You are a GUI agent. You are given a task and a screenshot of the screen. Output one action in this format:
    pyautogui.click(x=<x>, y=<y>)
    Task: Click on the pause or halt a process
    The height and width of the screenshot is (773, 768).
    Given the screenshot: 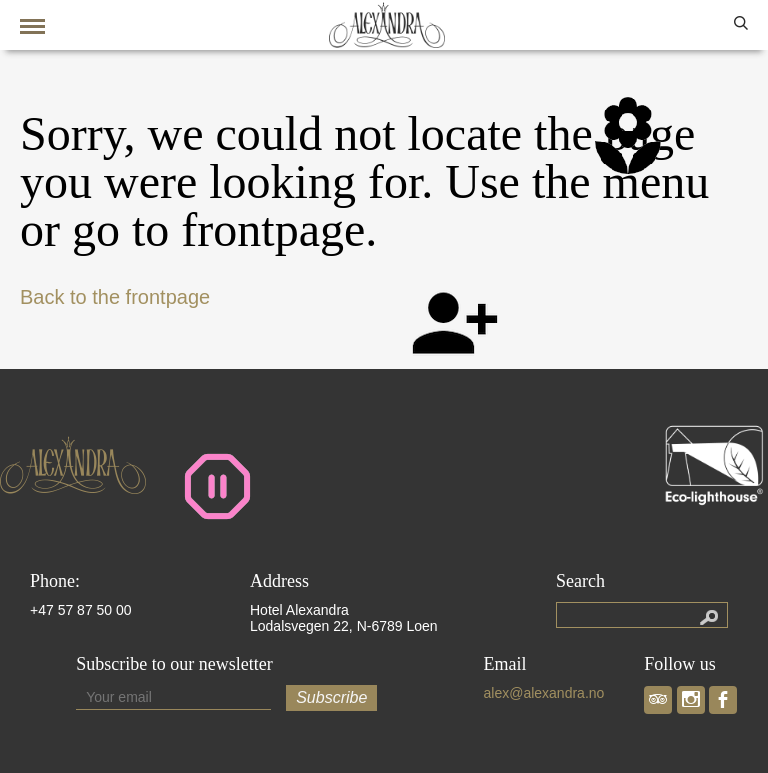 What is the action you would take?
    pyautogui.click(x=217, y=486)
    